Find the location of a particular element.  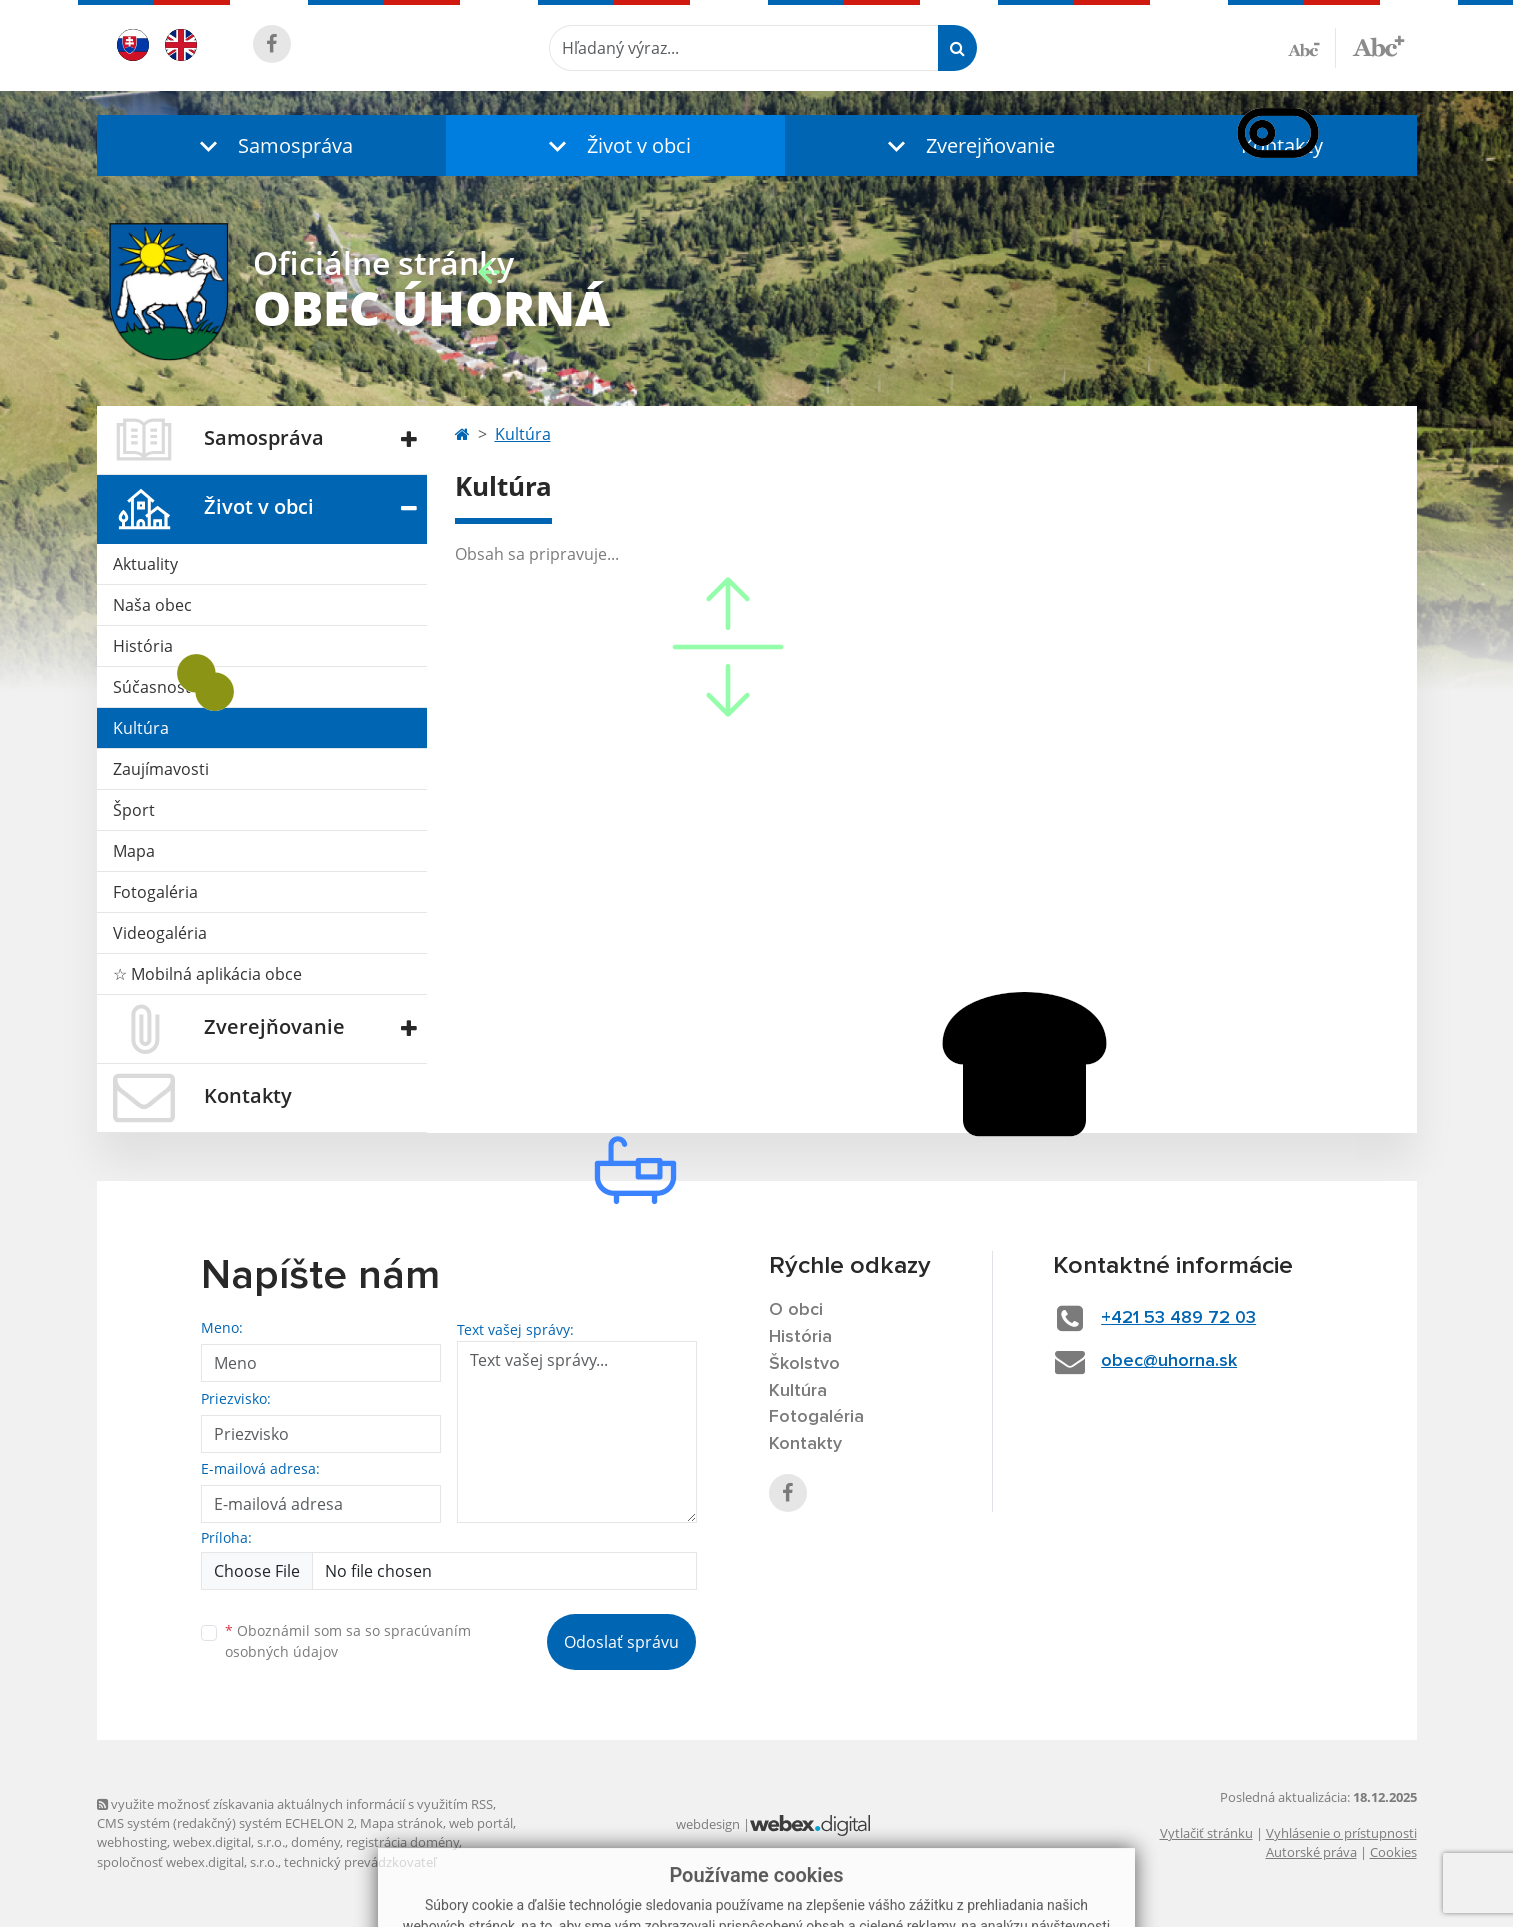

indicates bathroom amenities available is located at coordinates (635, 1171).